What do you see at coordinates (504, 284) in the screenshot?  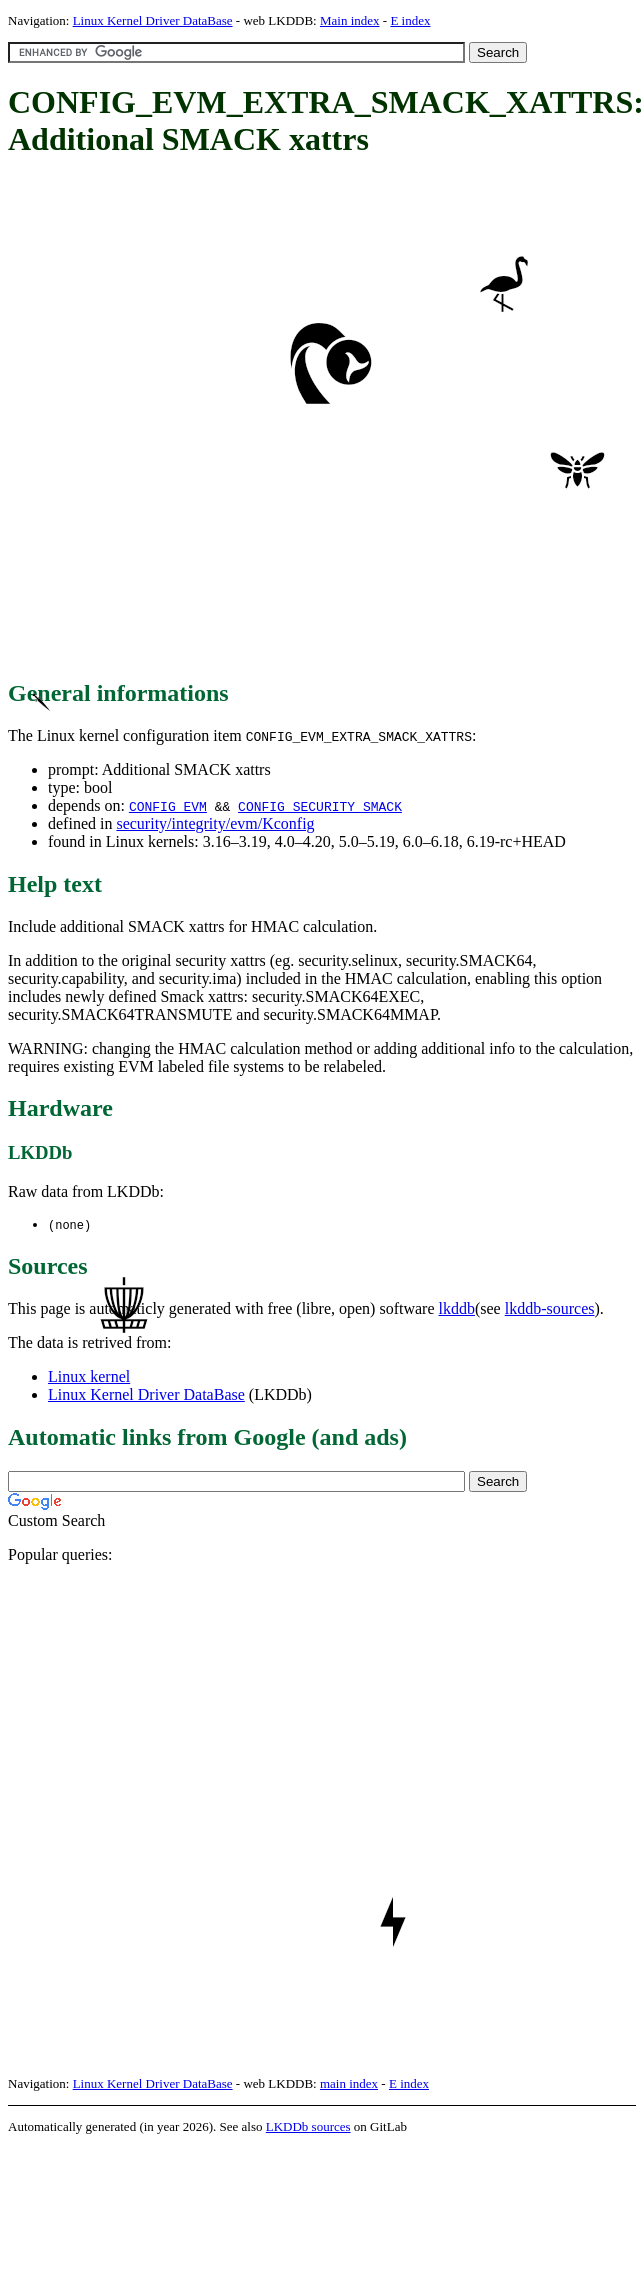 I see `decorative flamingo icon for tropical or summer-themed content` at bounding box center [504, 284].